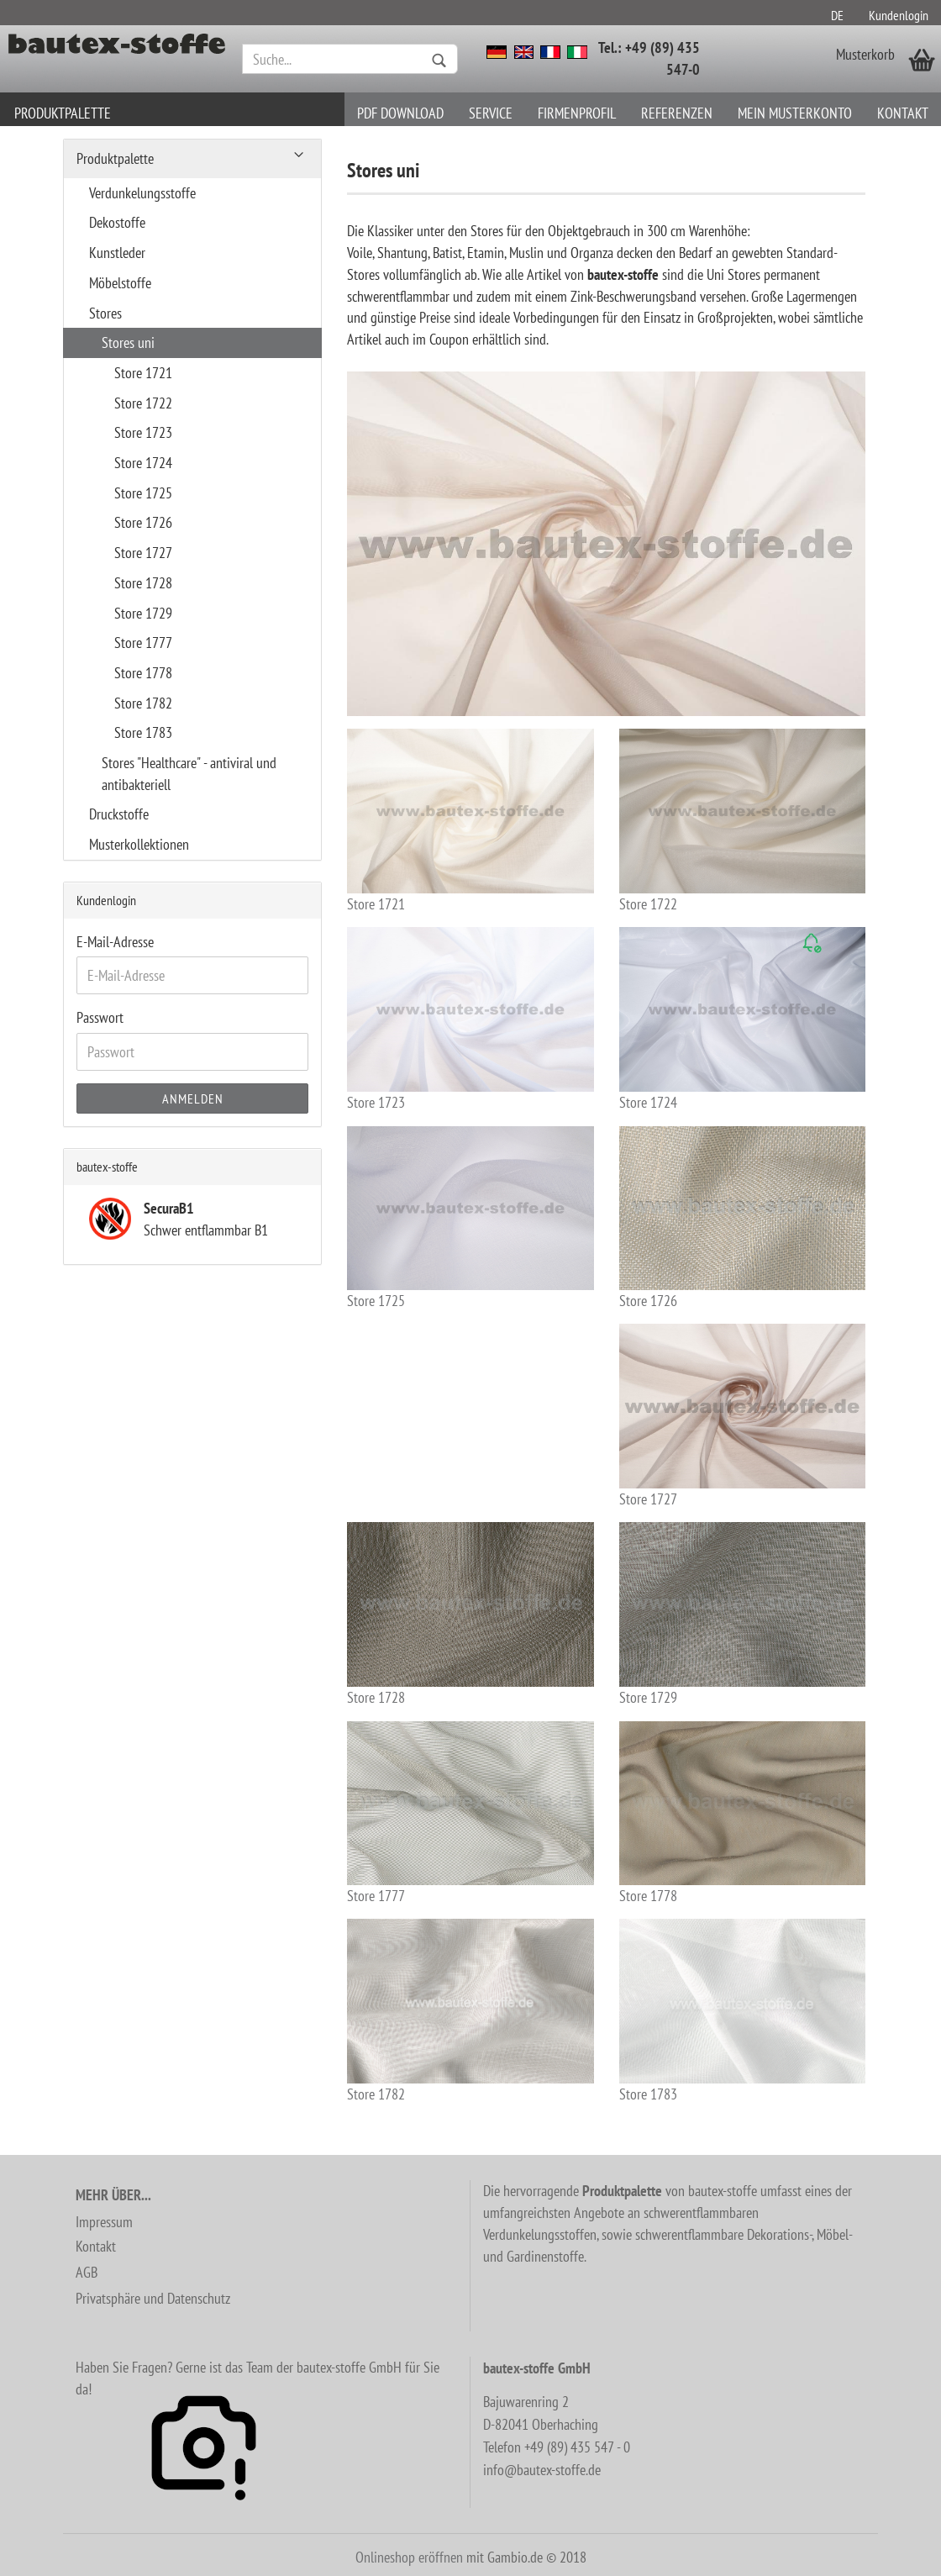 Image resolution: width=941 pixels, height=2576 pixels. What do you see at coordinates (203, 2442) in the screenshot?
I see `camera error or malfunction alert` at bounding box center [203, 2442].